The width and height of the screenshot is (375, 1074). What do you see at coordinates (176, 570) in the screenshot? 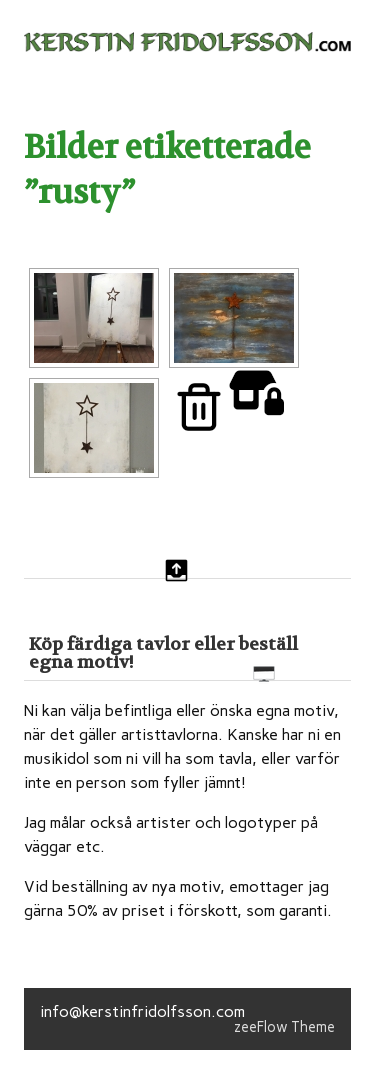
I see `upload file to inbox or tray` at bounding box center [176, 570].